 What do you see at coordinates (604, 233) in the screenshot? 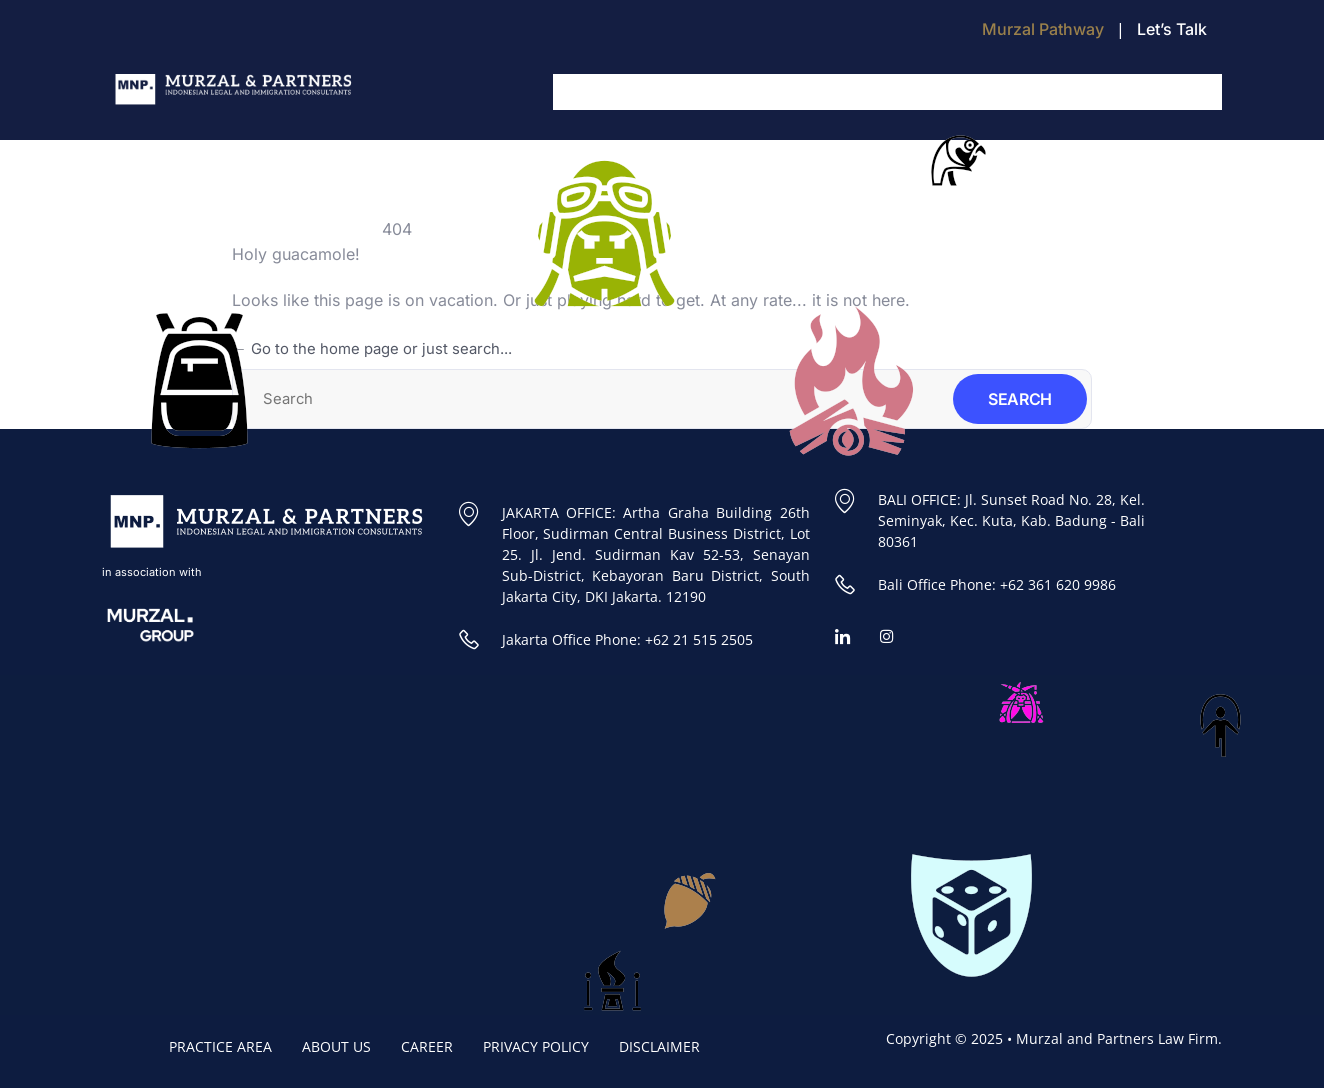
I see `view pilot or aviation-related content` at bounding box center [604, 233].